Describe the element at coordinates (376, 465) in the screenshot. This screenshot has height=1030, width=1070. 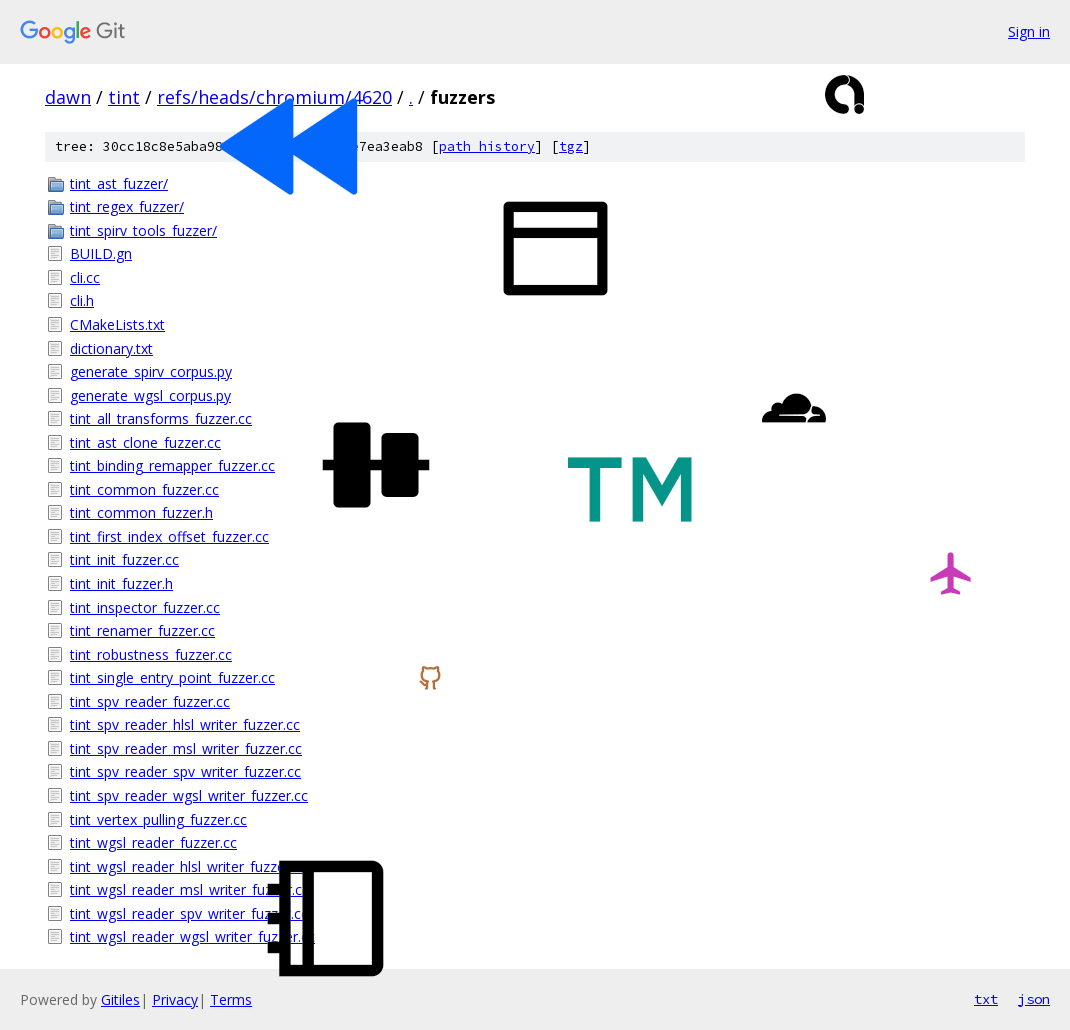
I see `align items to vertical center` at that location.